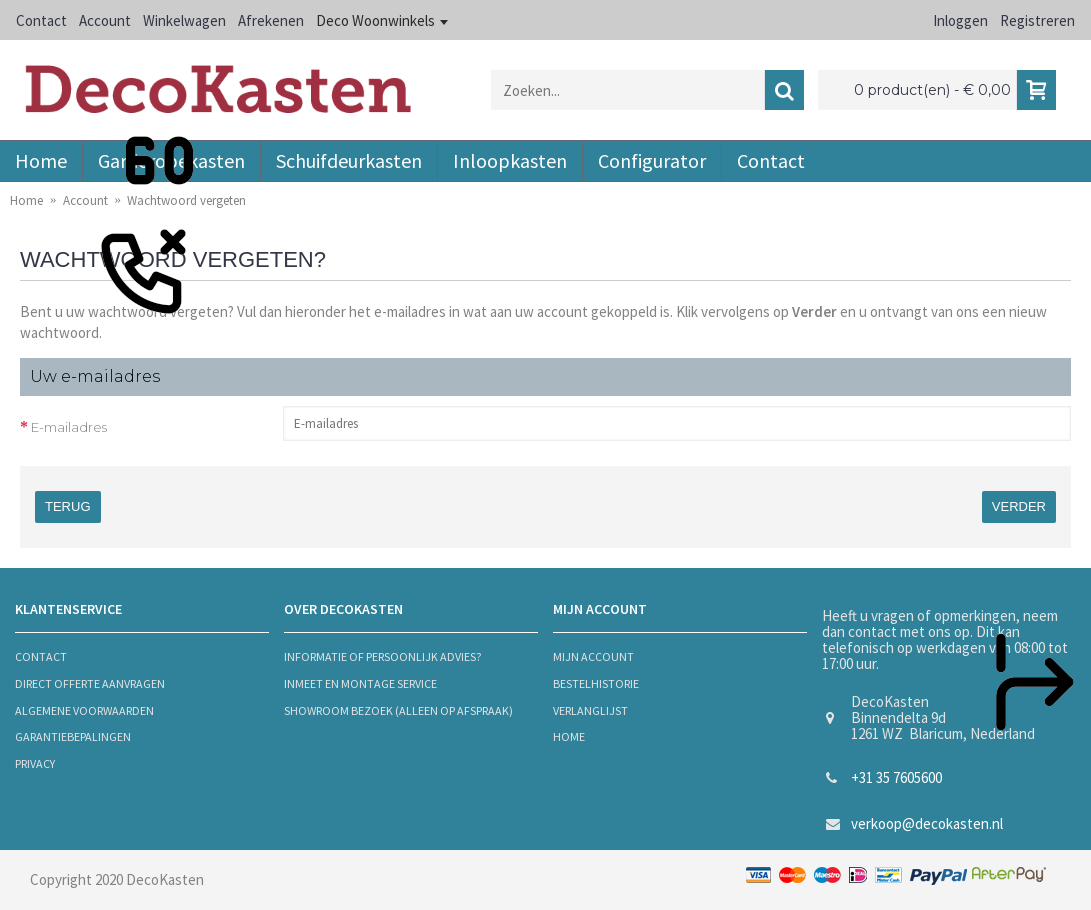 The width and height of the screenshot is (1091, 910). What do you see at coordinates (143, 271) in the screenshot?
I see `end the current phone call` at bounding box center [143, 271].